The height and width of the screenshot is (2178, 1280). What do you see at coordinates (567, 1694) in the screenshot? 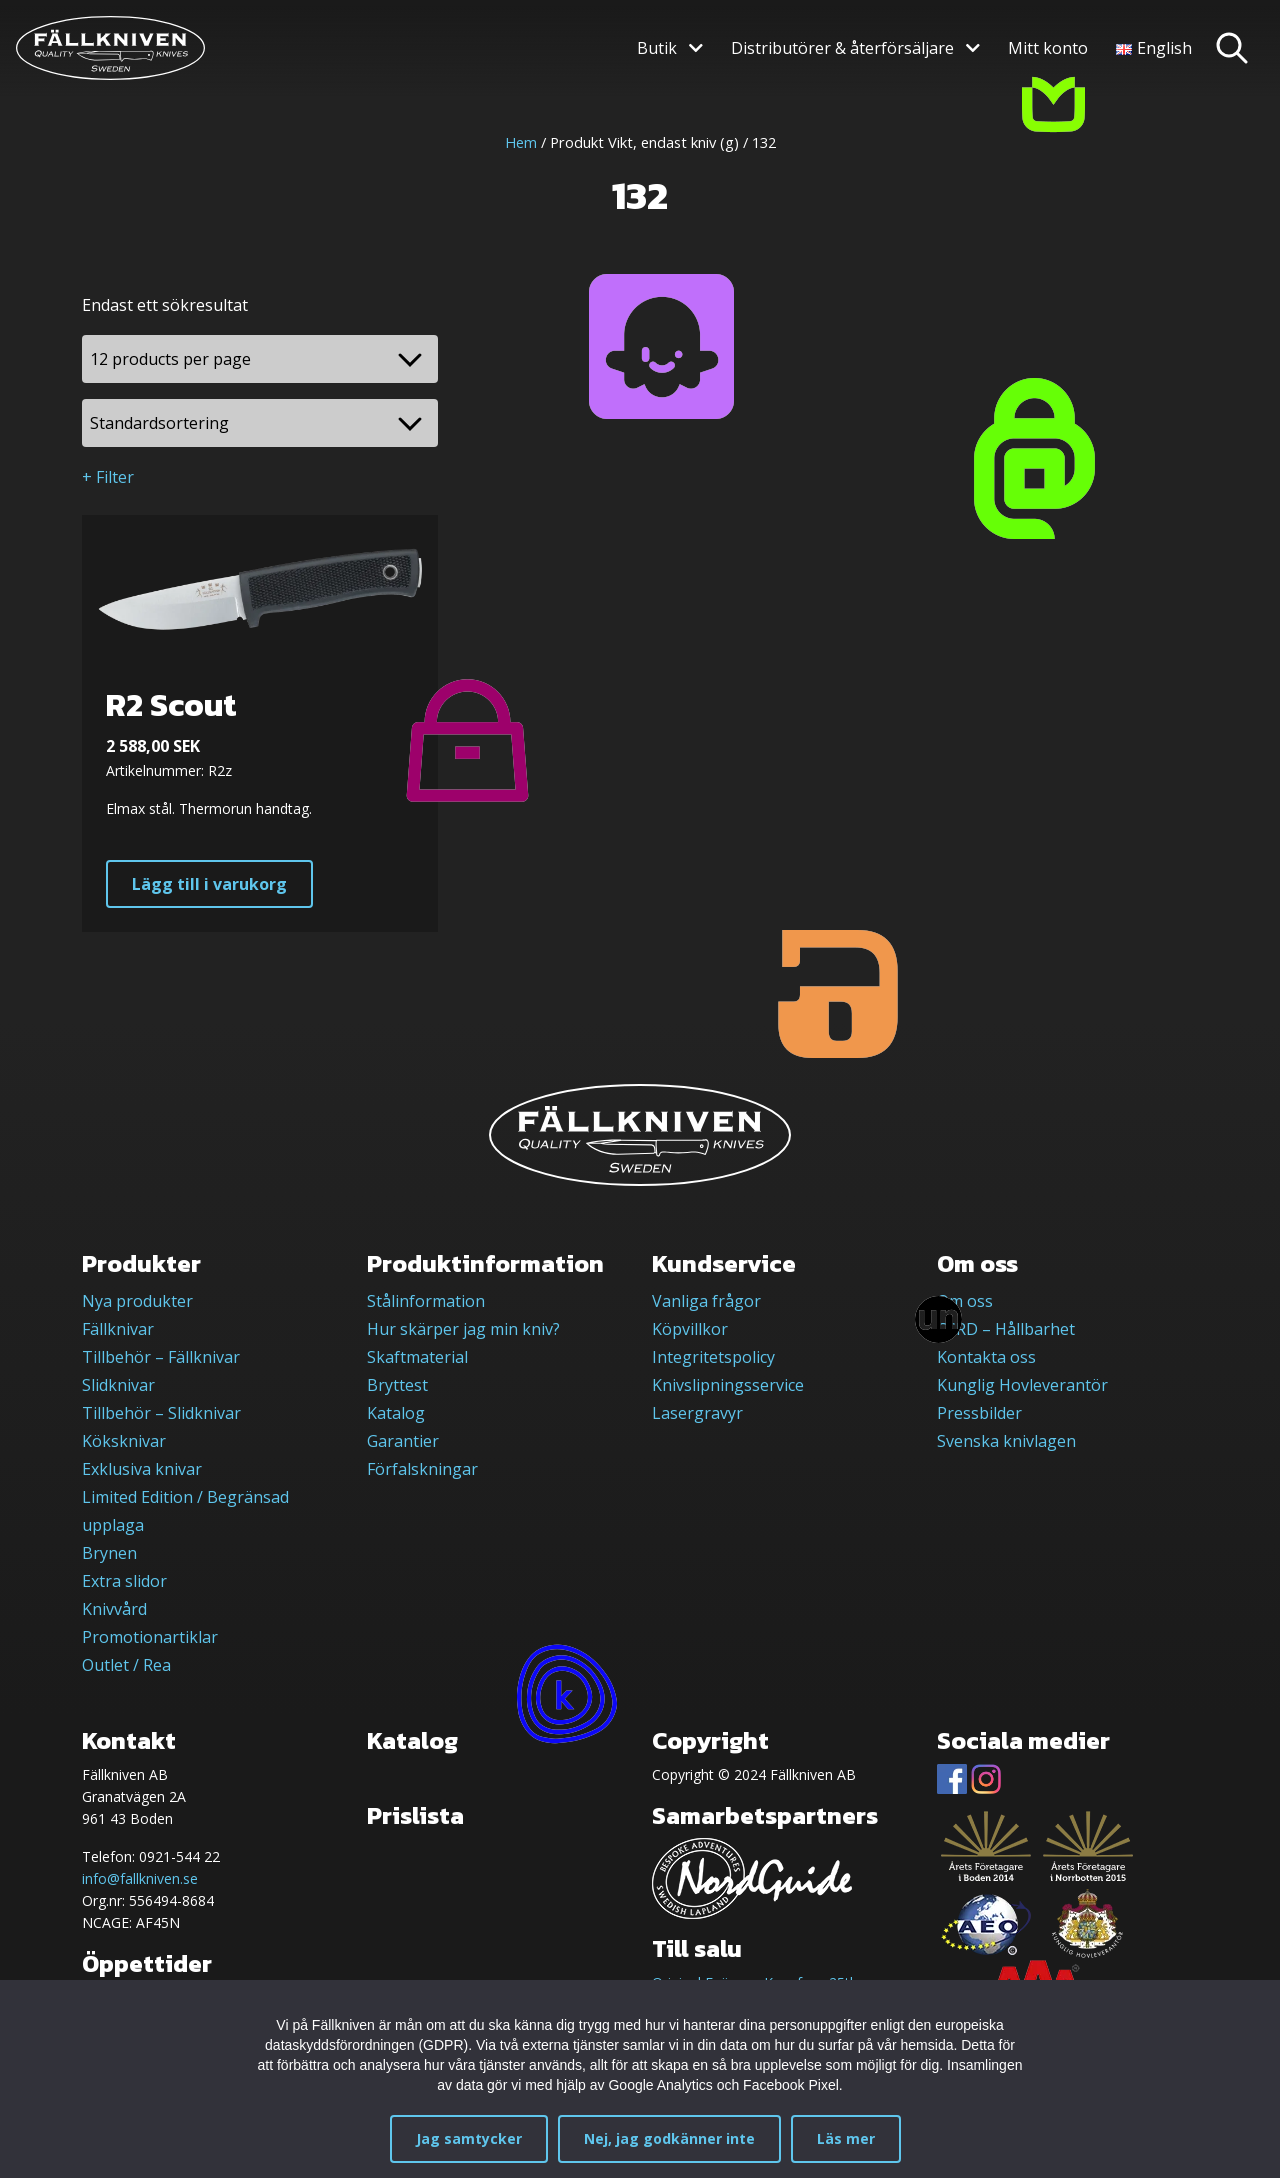
I see `visit the Keep a Changelog website` at bounding box center [567, 1694].